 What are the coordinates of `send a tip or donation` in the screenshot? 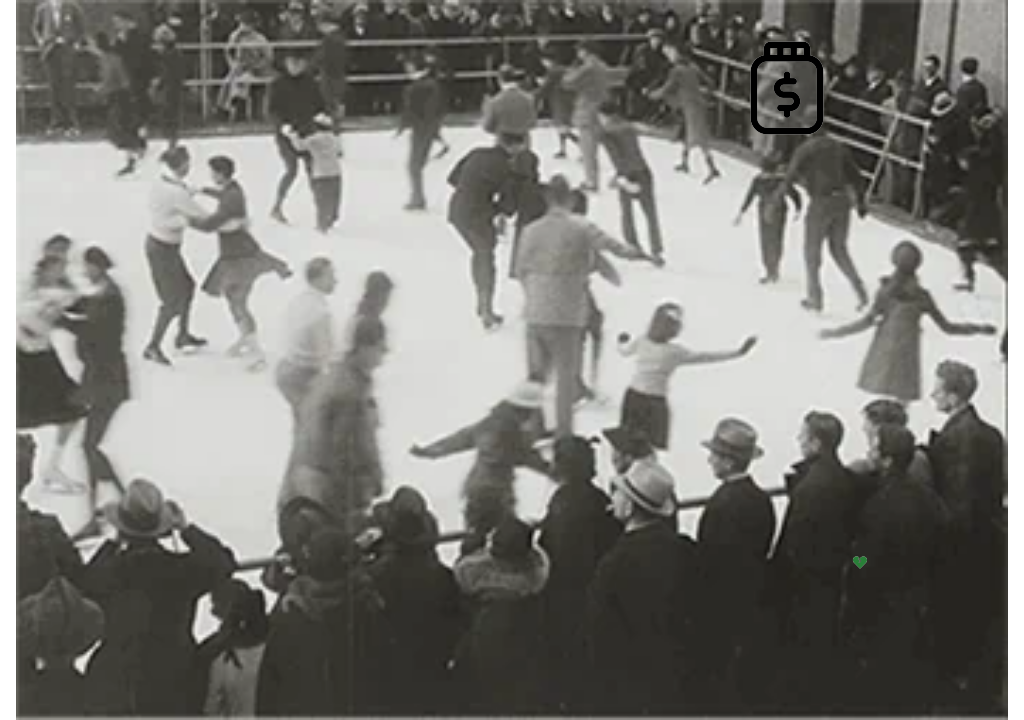 It's located at (787, 88).